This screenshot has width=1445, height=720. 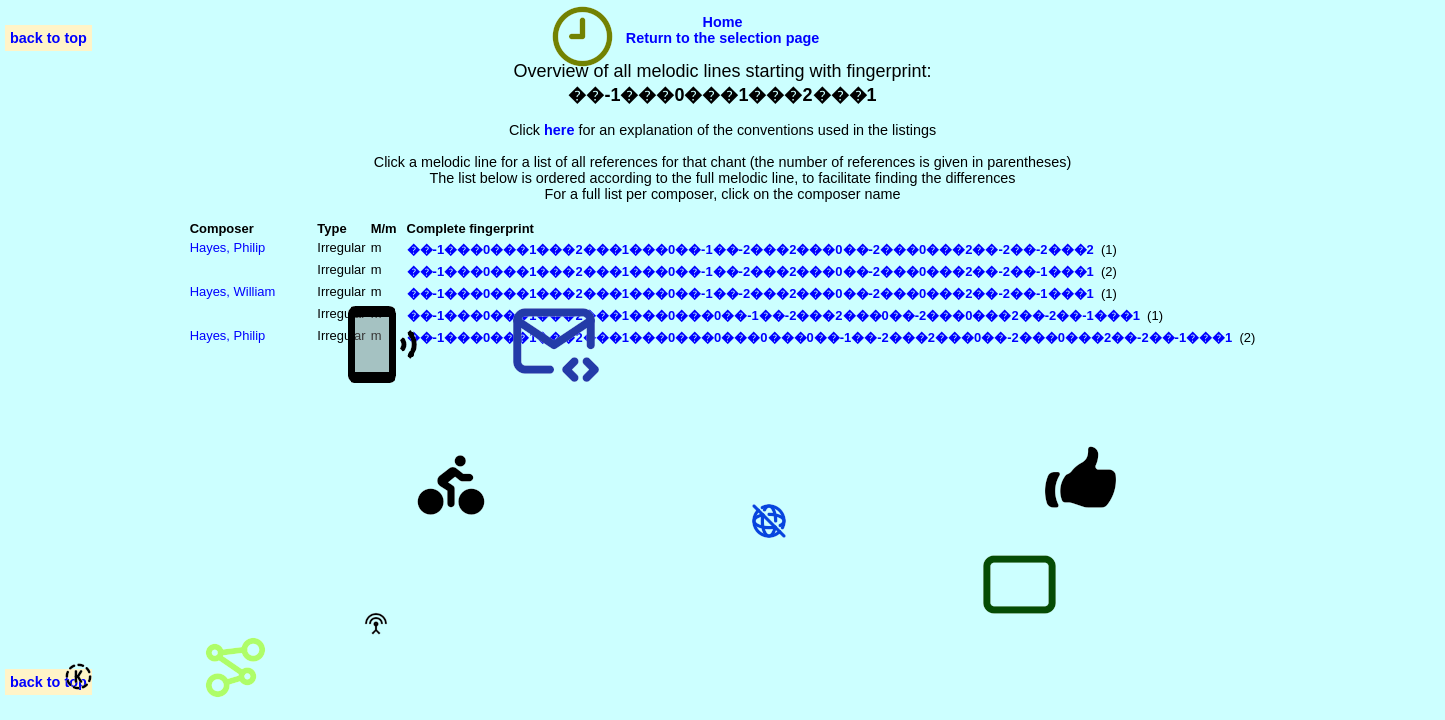 What do you see at coordinates (769, 521) in the screenshot?
I see `360° view unavailable or disabled` at bounding box center [769, 521].